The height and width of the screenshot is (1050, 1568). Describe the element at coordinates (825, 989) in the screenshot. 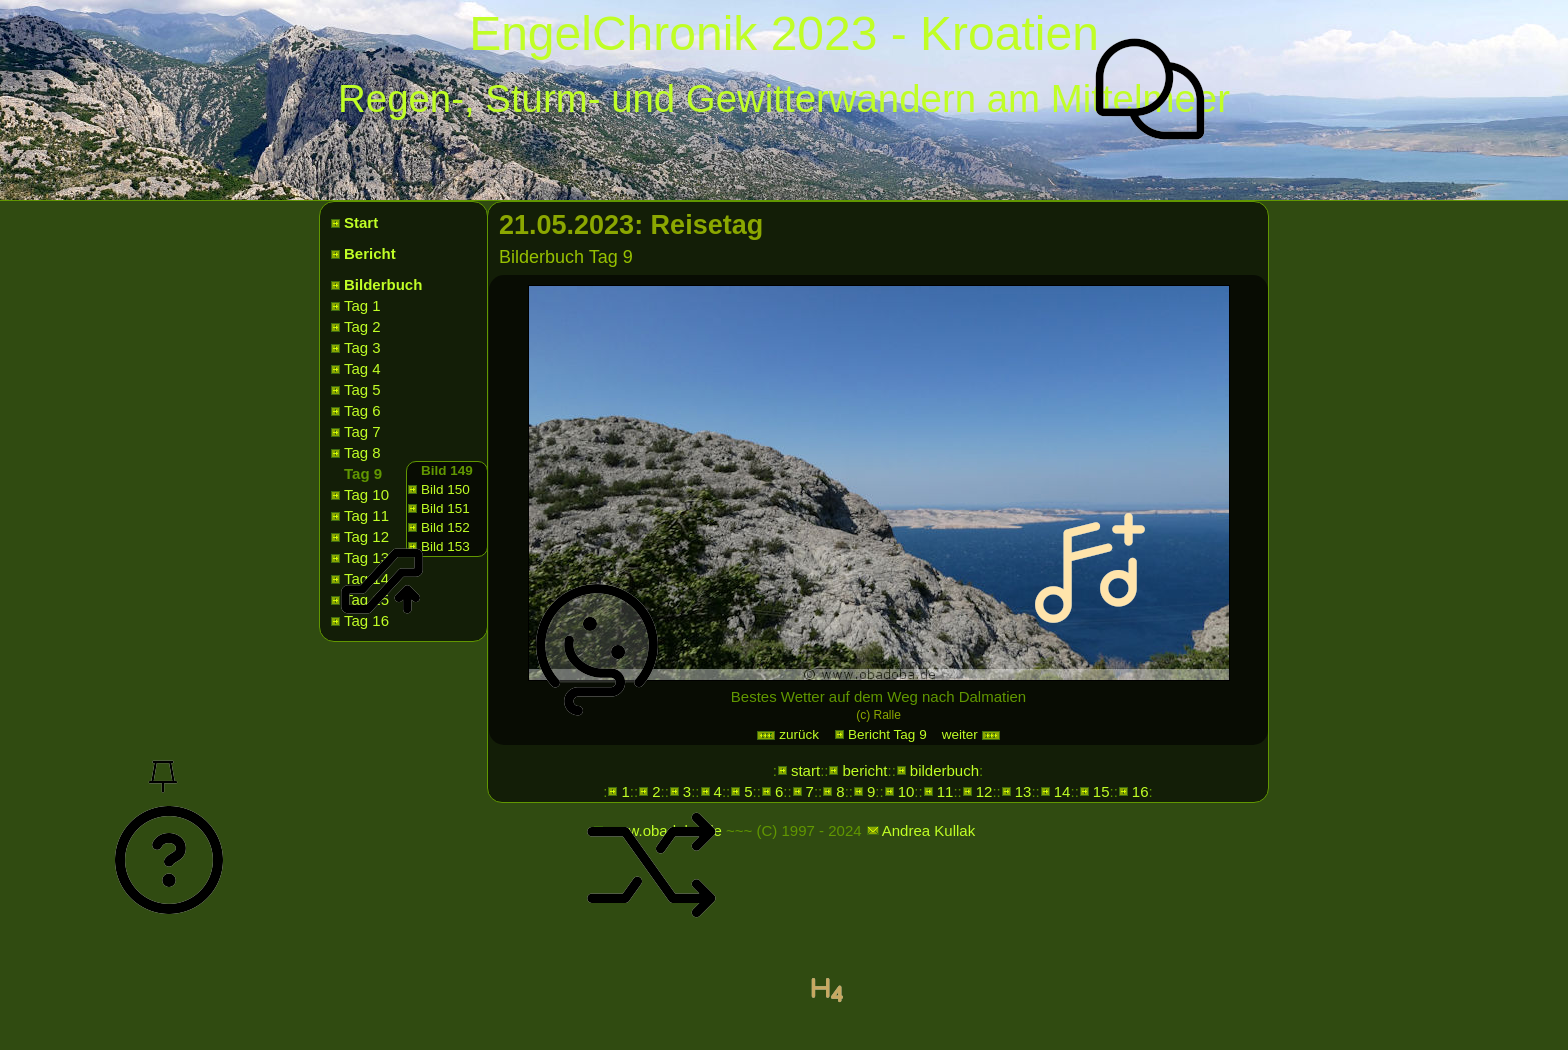

I see `format text as heading level 4` at that location.